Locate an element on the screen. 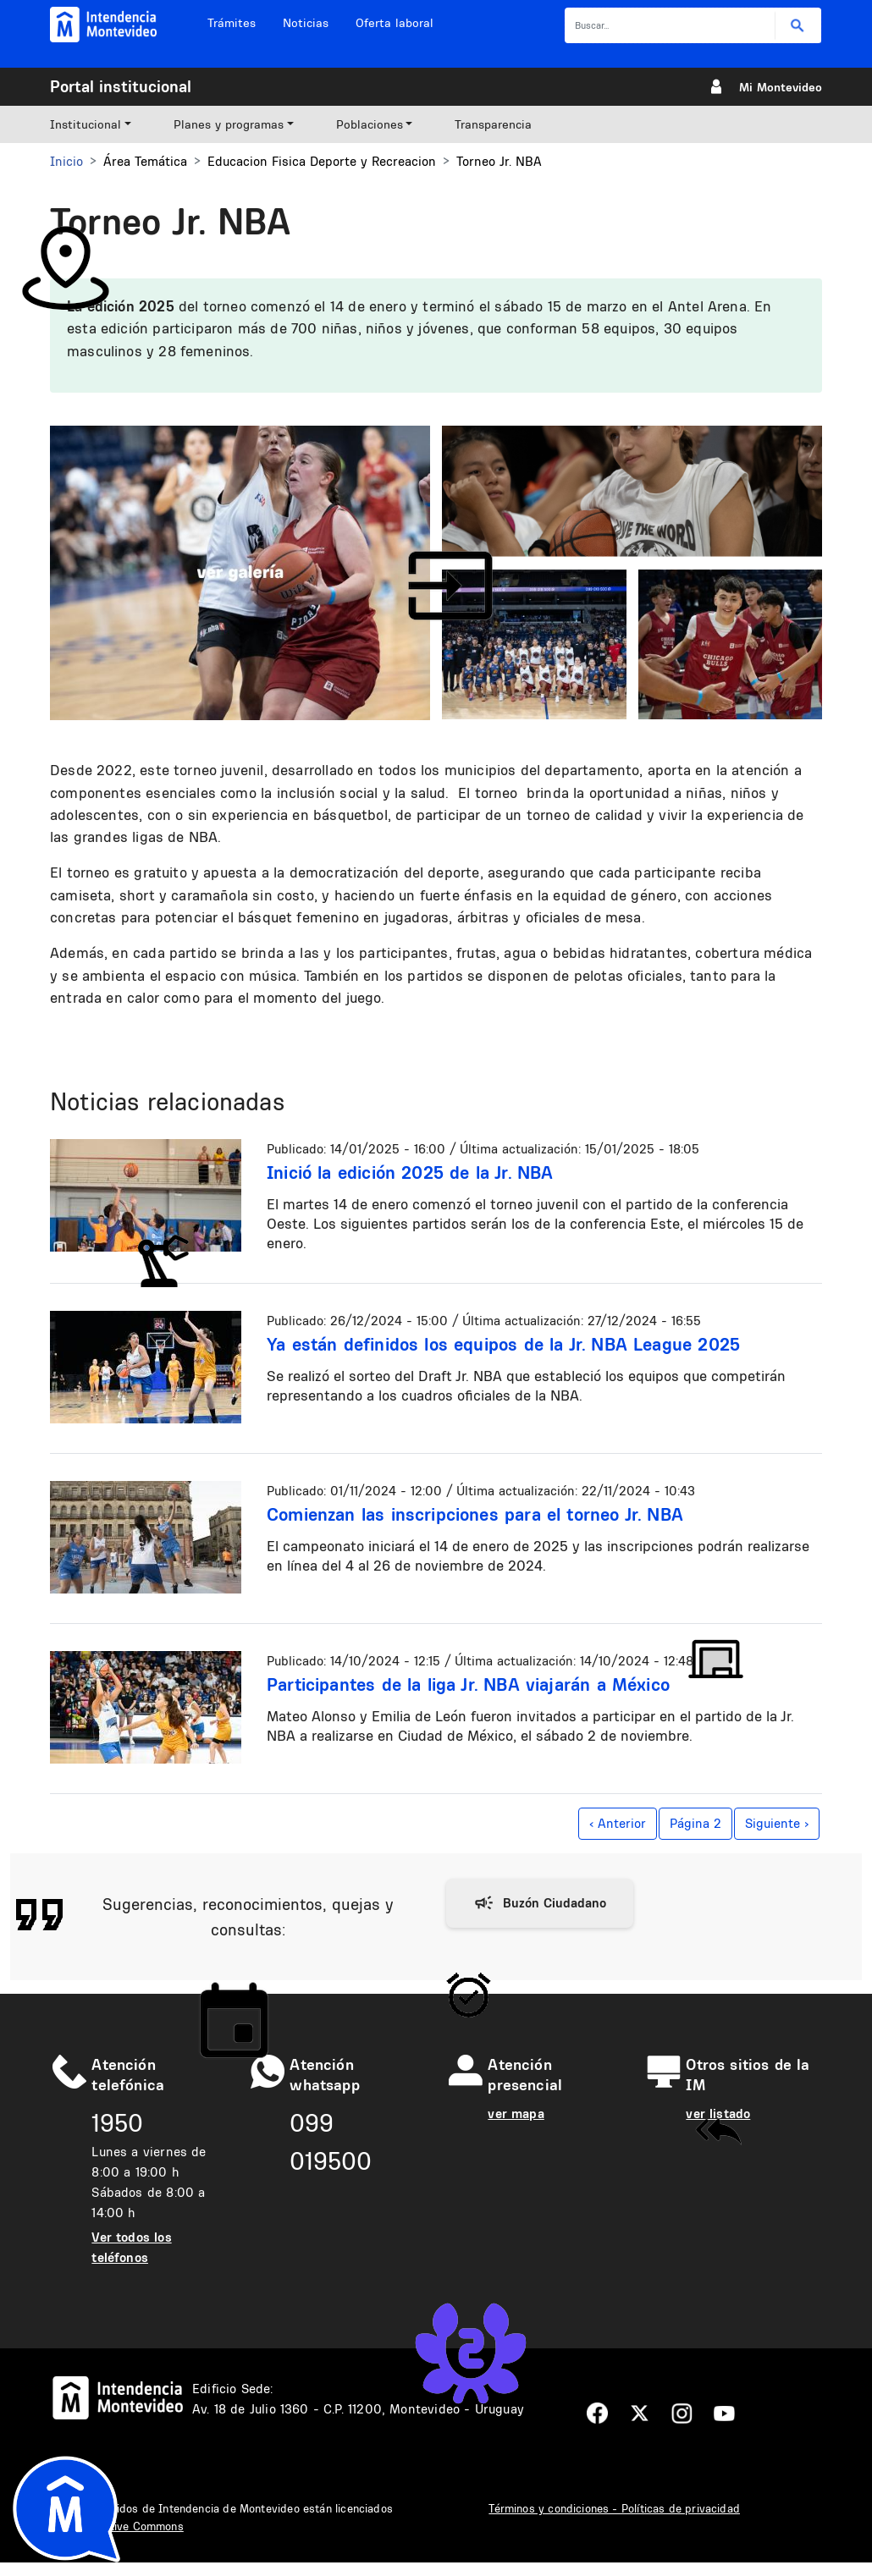 The image size is (872, 2576). alarm is set and active is located at coordinates (468, 1995).